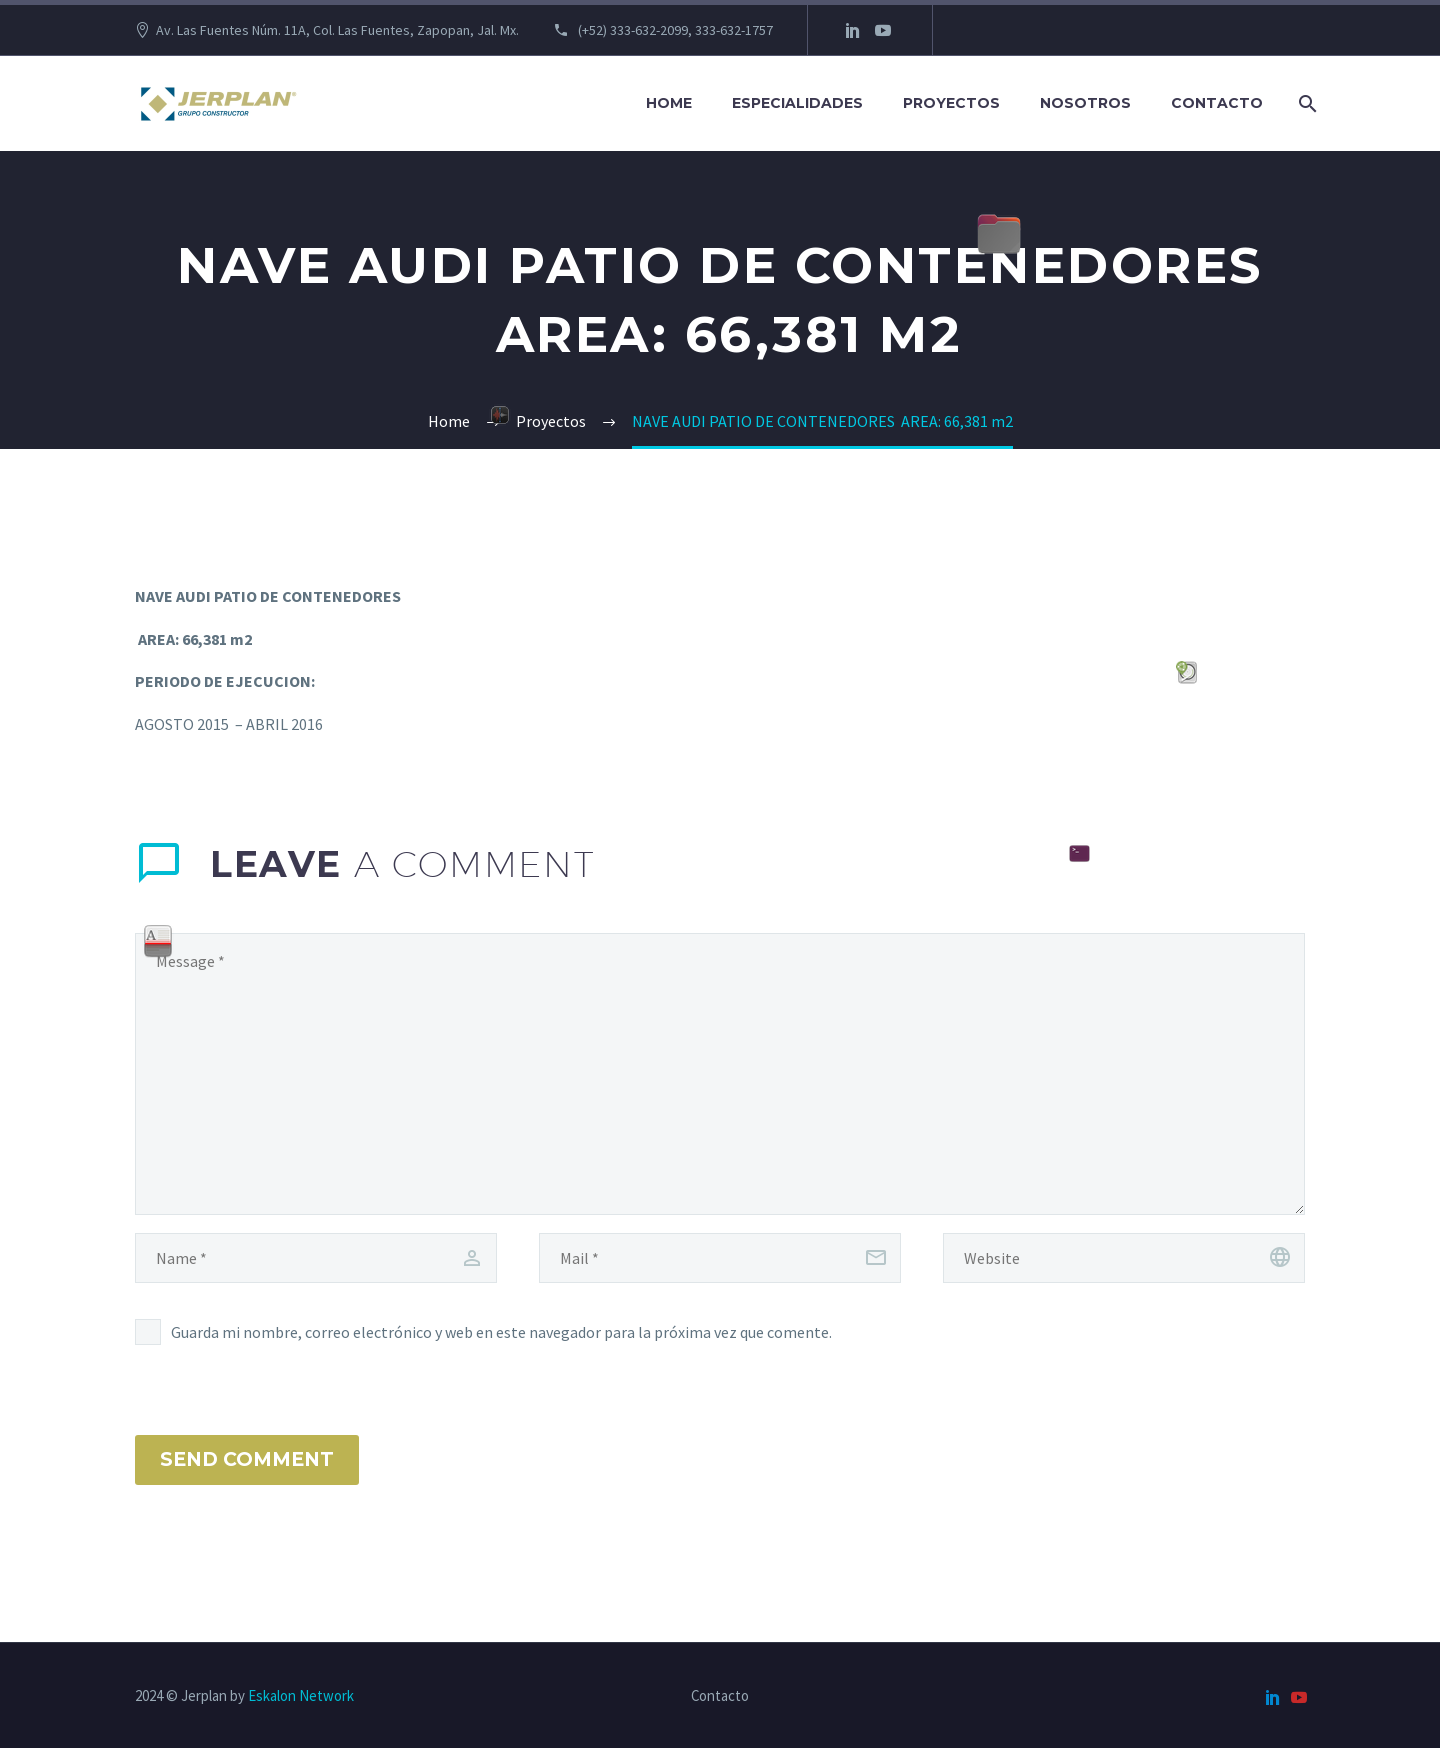  What do you see at coordinates (1187, 672) in the screenshot?
I see `launch the ubiquity installer for ubuntu` at bounding box center [1187, 672].